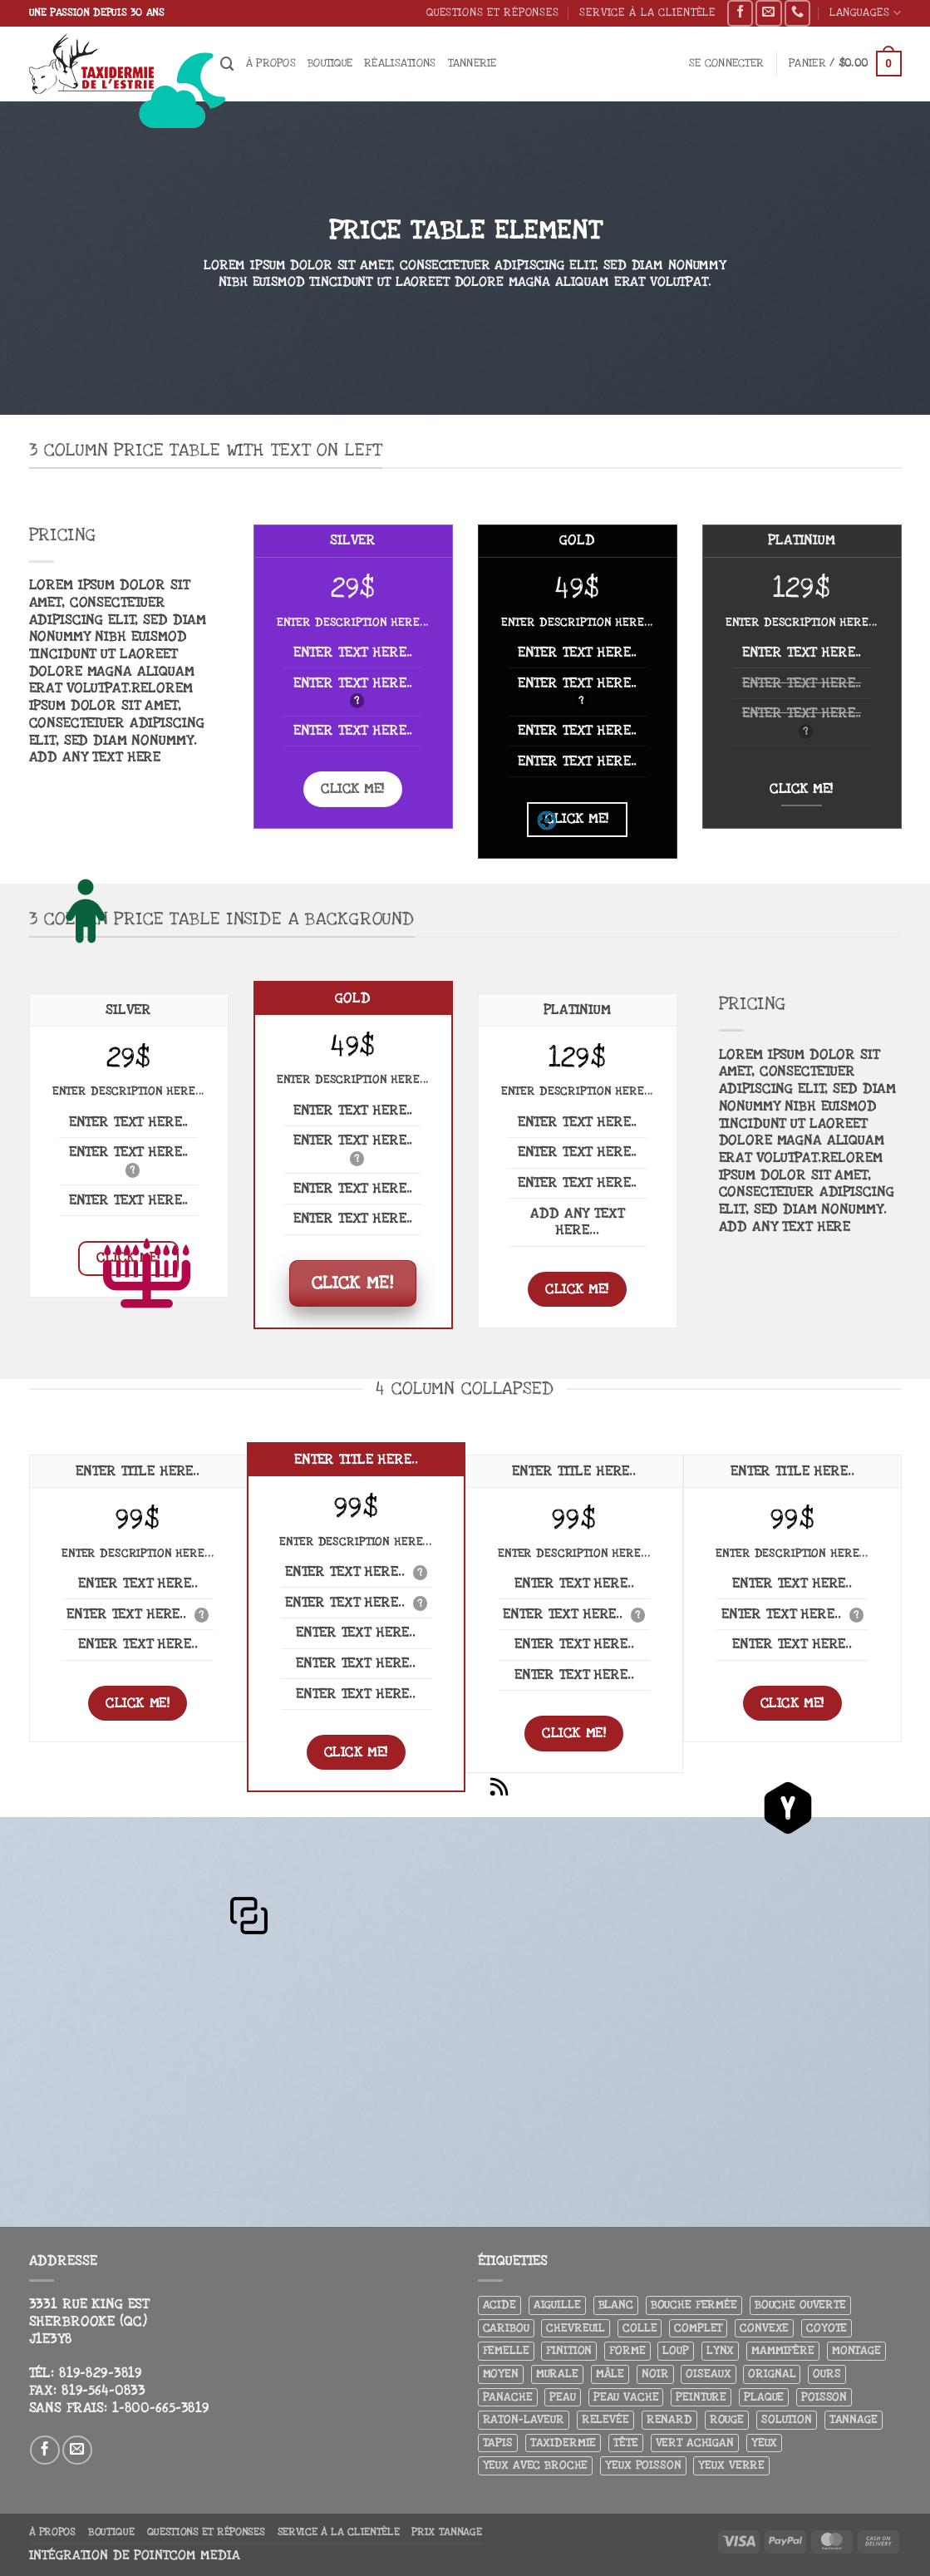 The width and height of the screenshot is (930, 2576). Describe the element at coordinates (181, 90) in the screenshot. I see `indicates nighttime or evening weather conditions` at that location.